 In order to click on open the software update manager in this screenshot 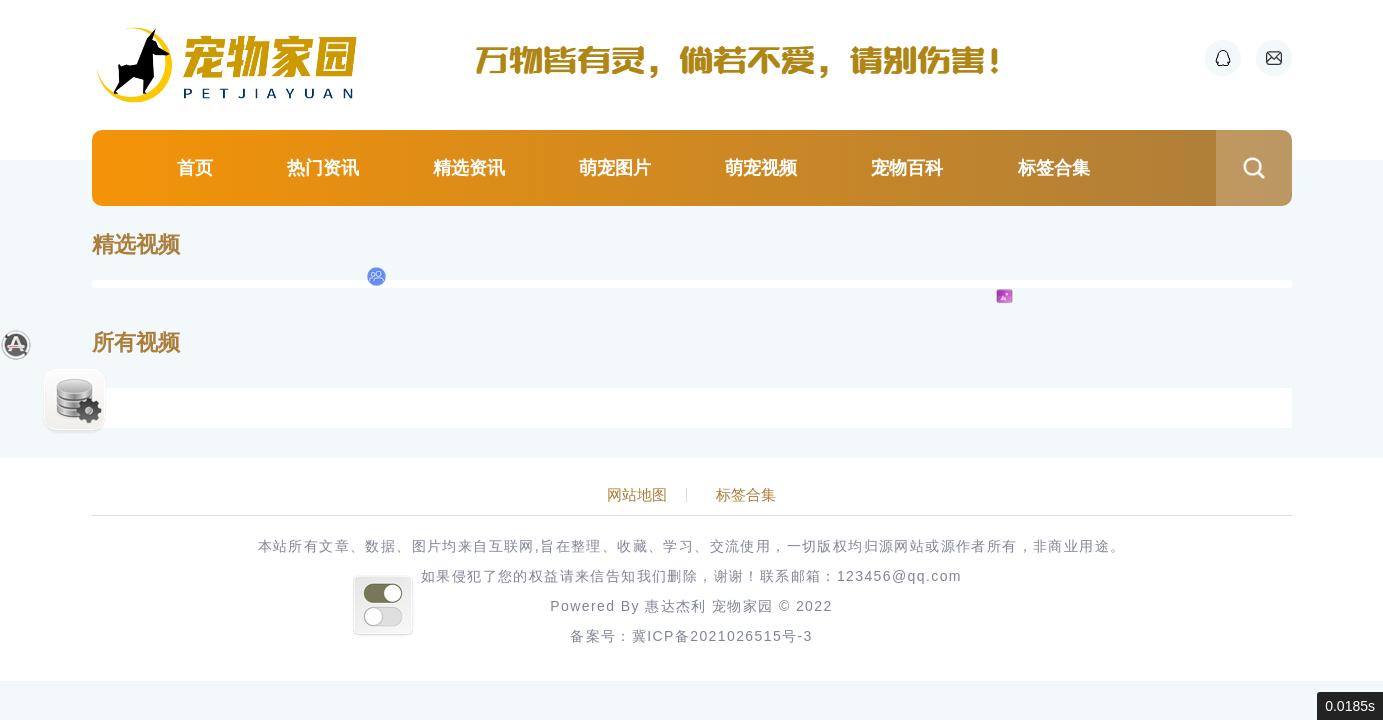, I will do `click(16, 345)`.